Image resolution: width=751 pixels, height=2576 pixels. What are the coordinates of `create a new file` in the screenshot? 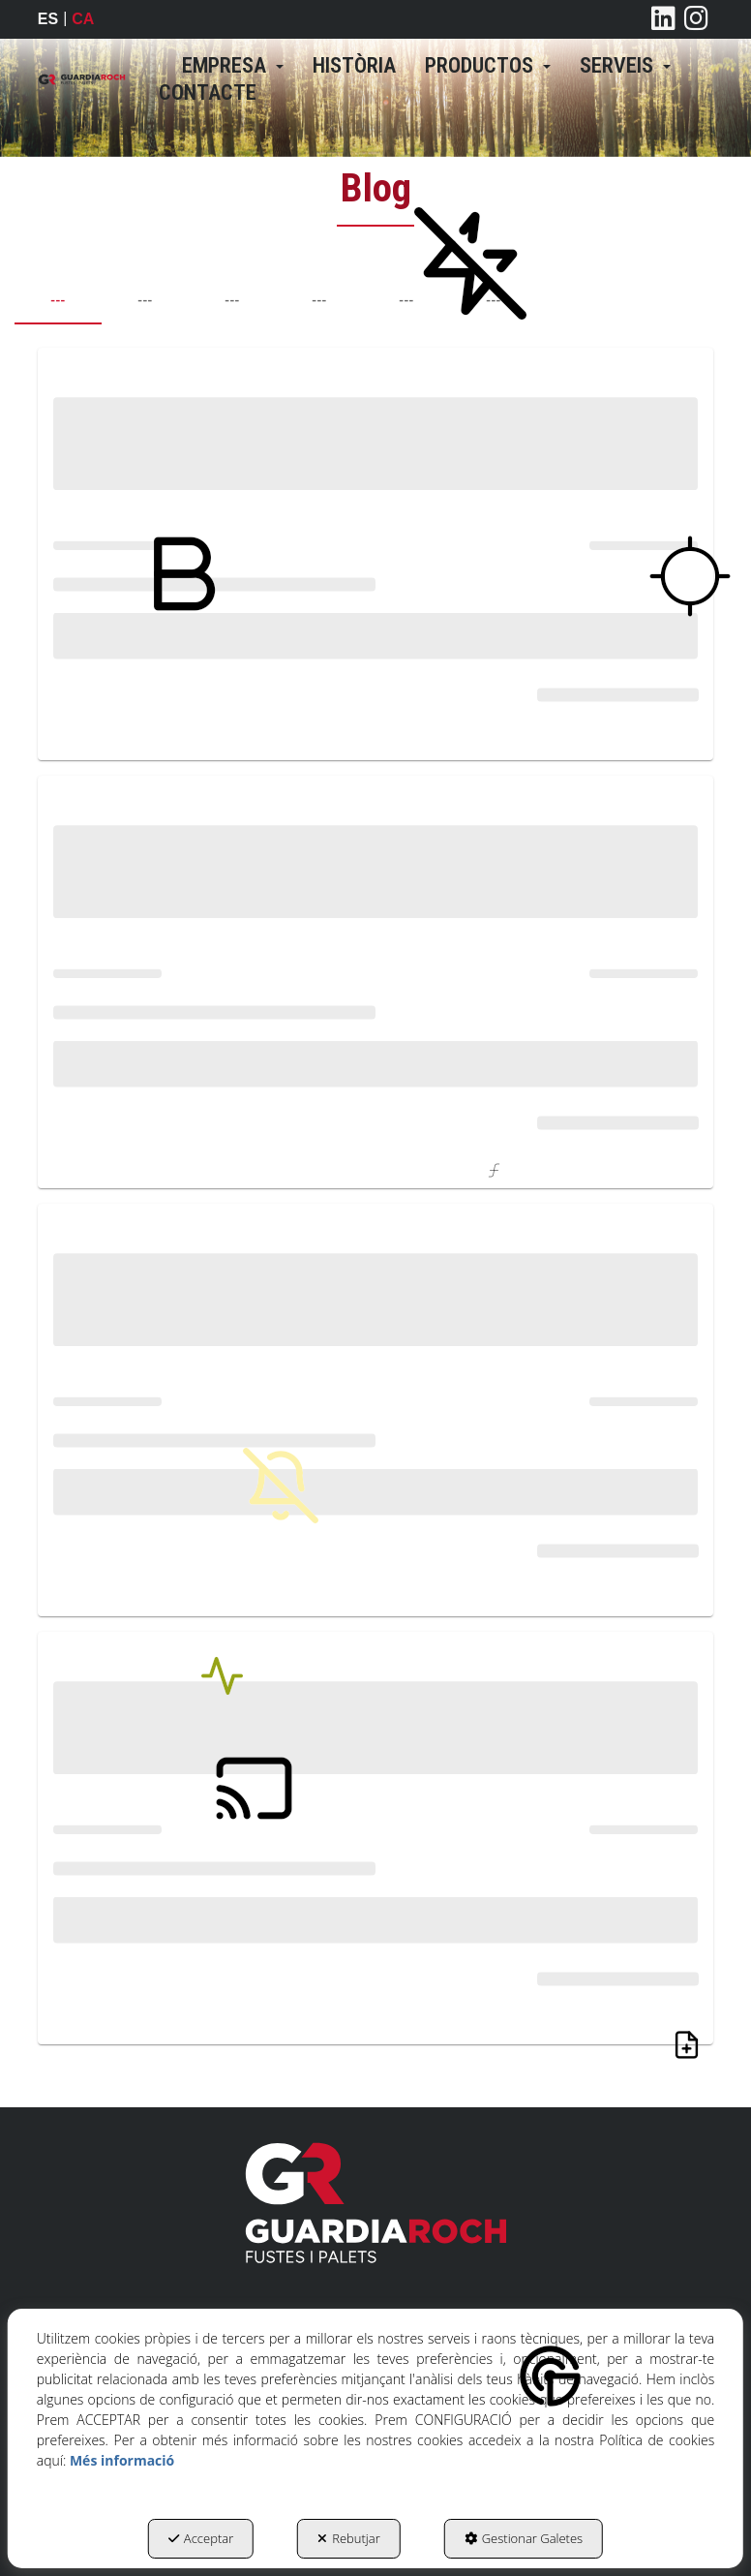 It's located at (686, 2044).